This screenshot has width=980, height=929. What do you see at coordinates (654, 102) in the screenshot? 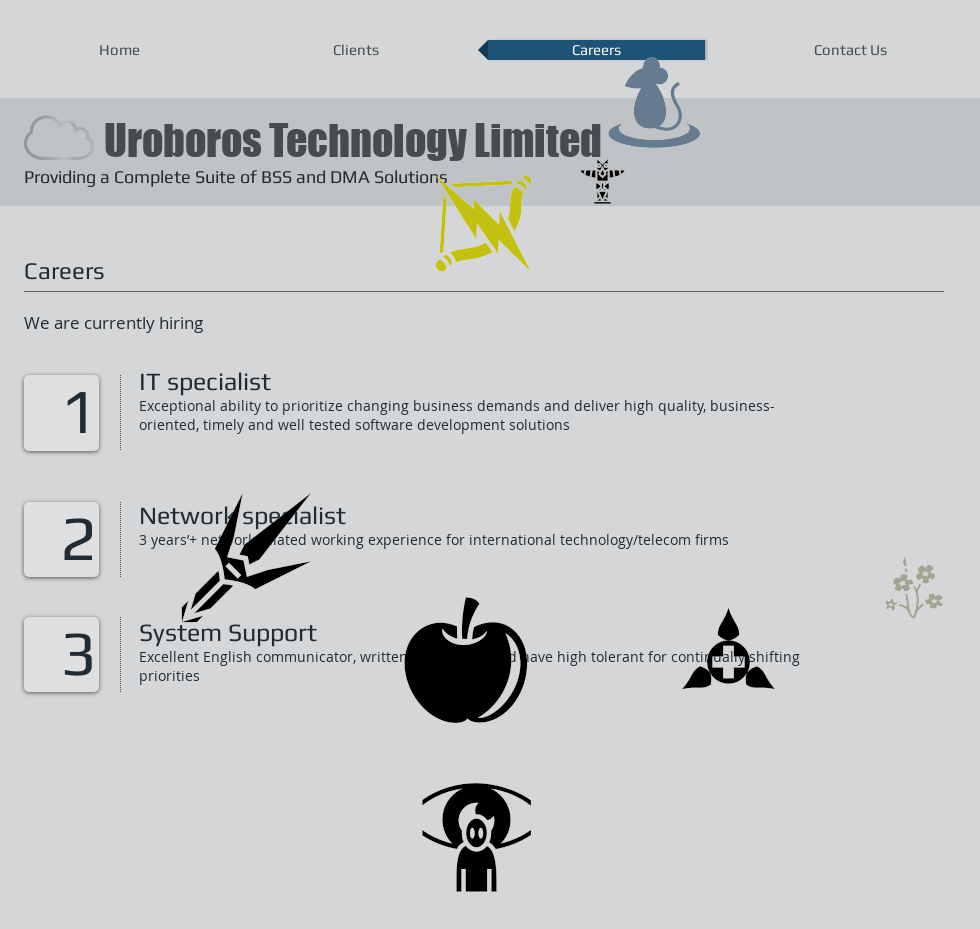
I see `select mouse character or pet in game` at bounding box center [654, 102].